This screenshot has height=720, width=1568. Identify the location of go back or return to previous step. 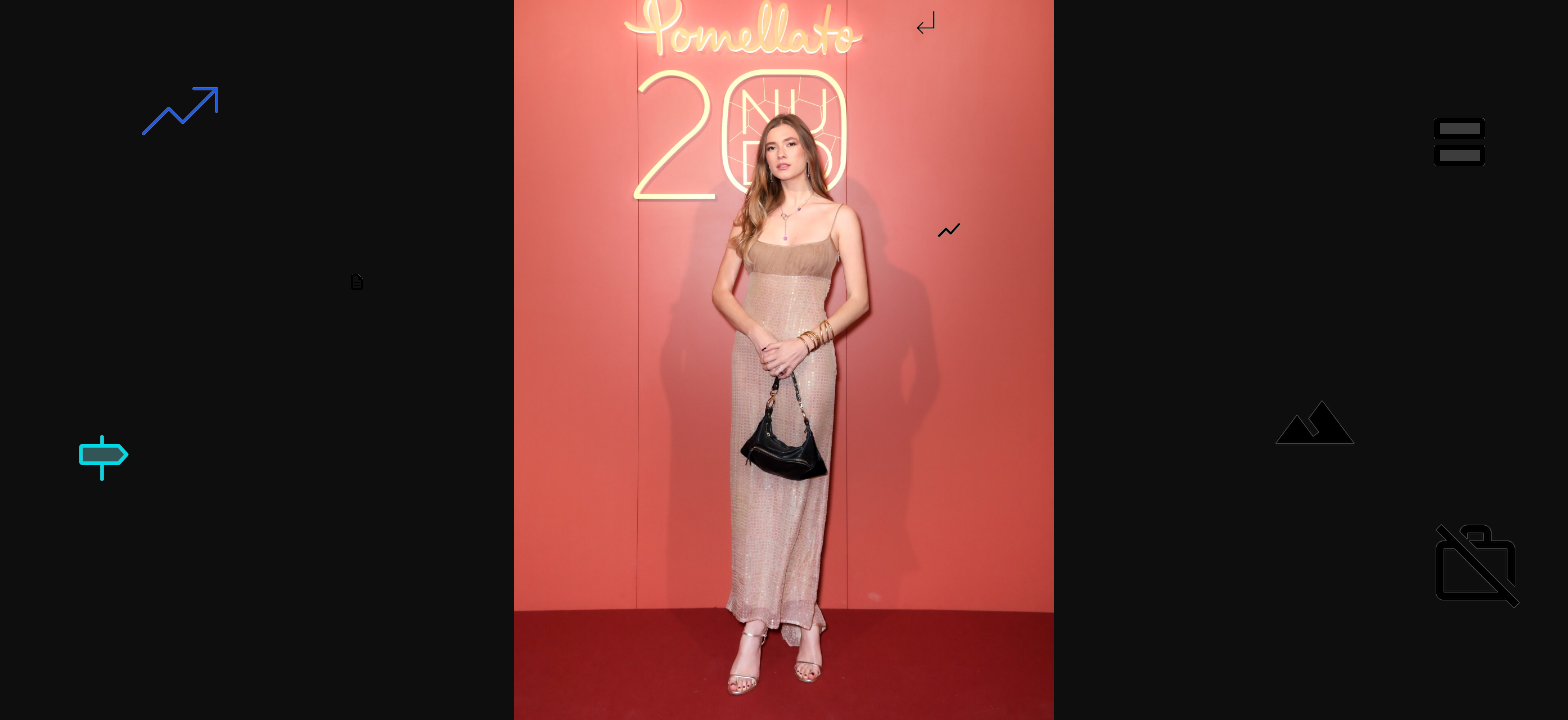
(926, 22).